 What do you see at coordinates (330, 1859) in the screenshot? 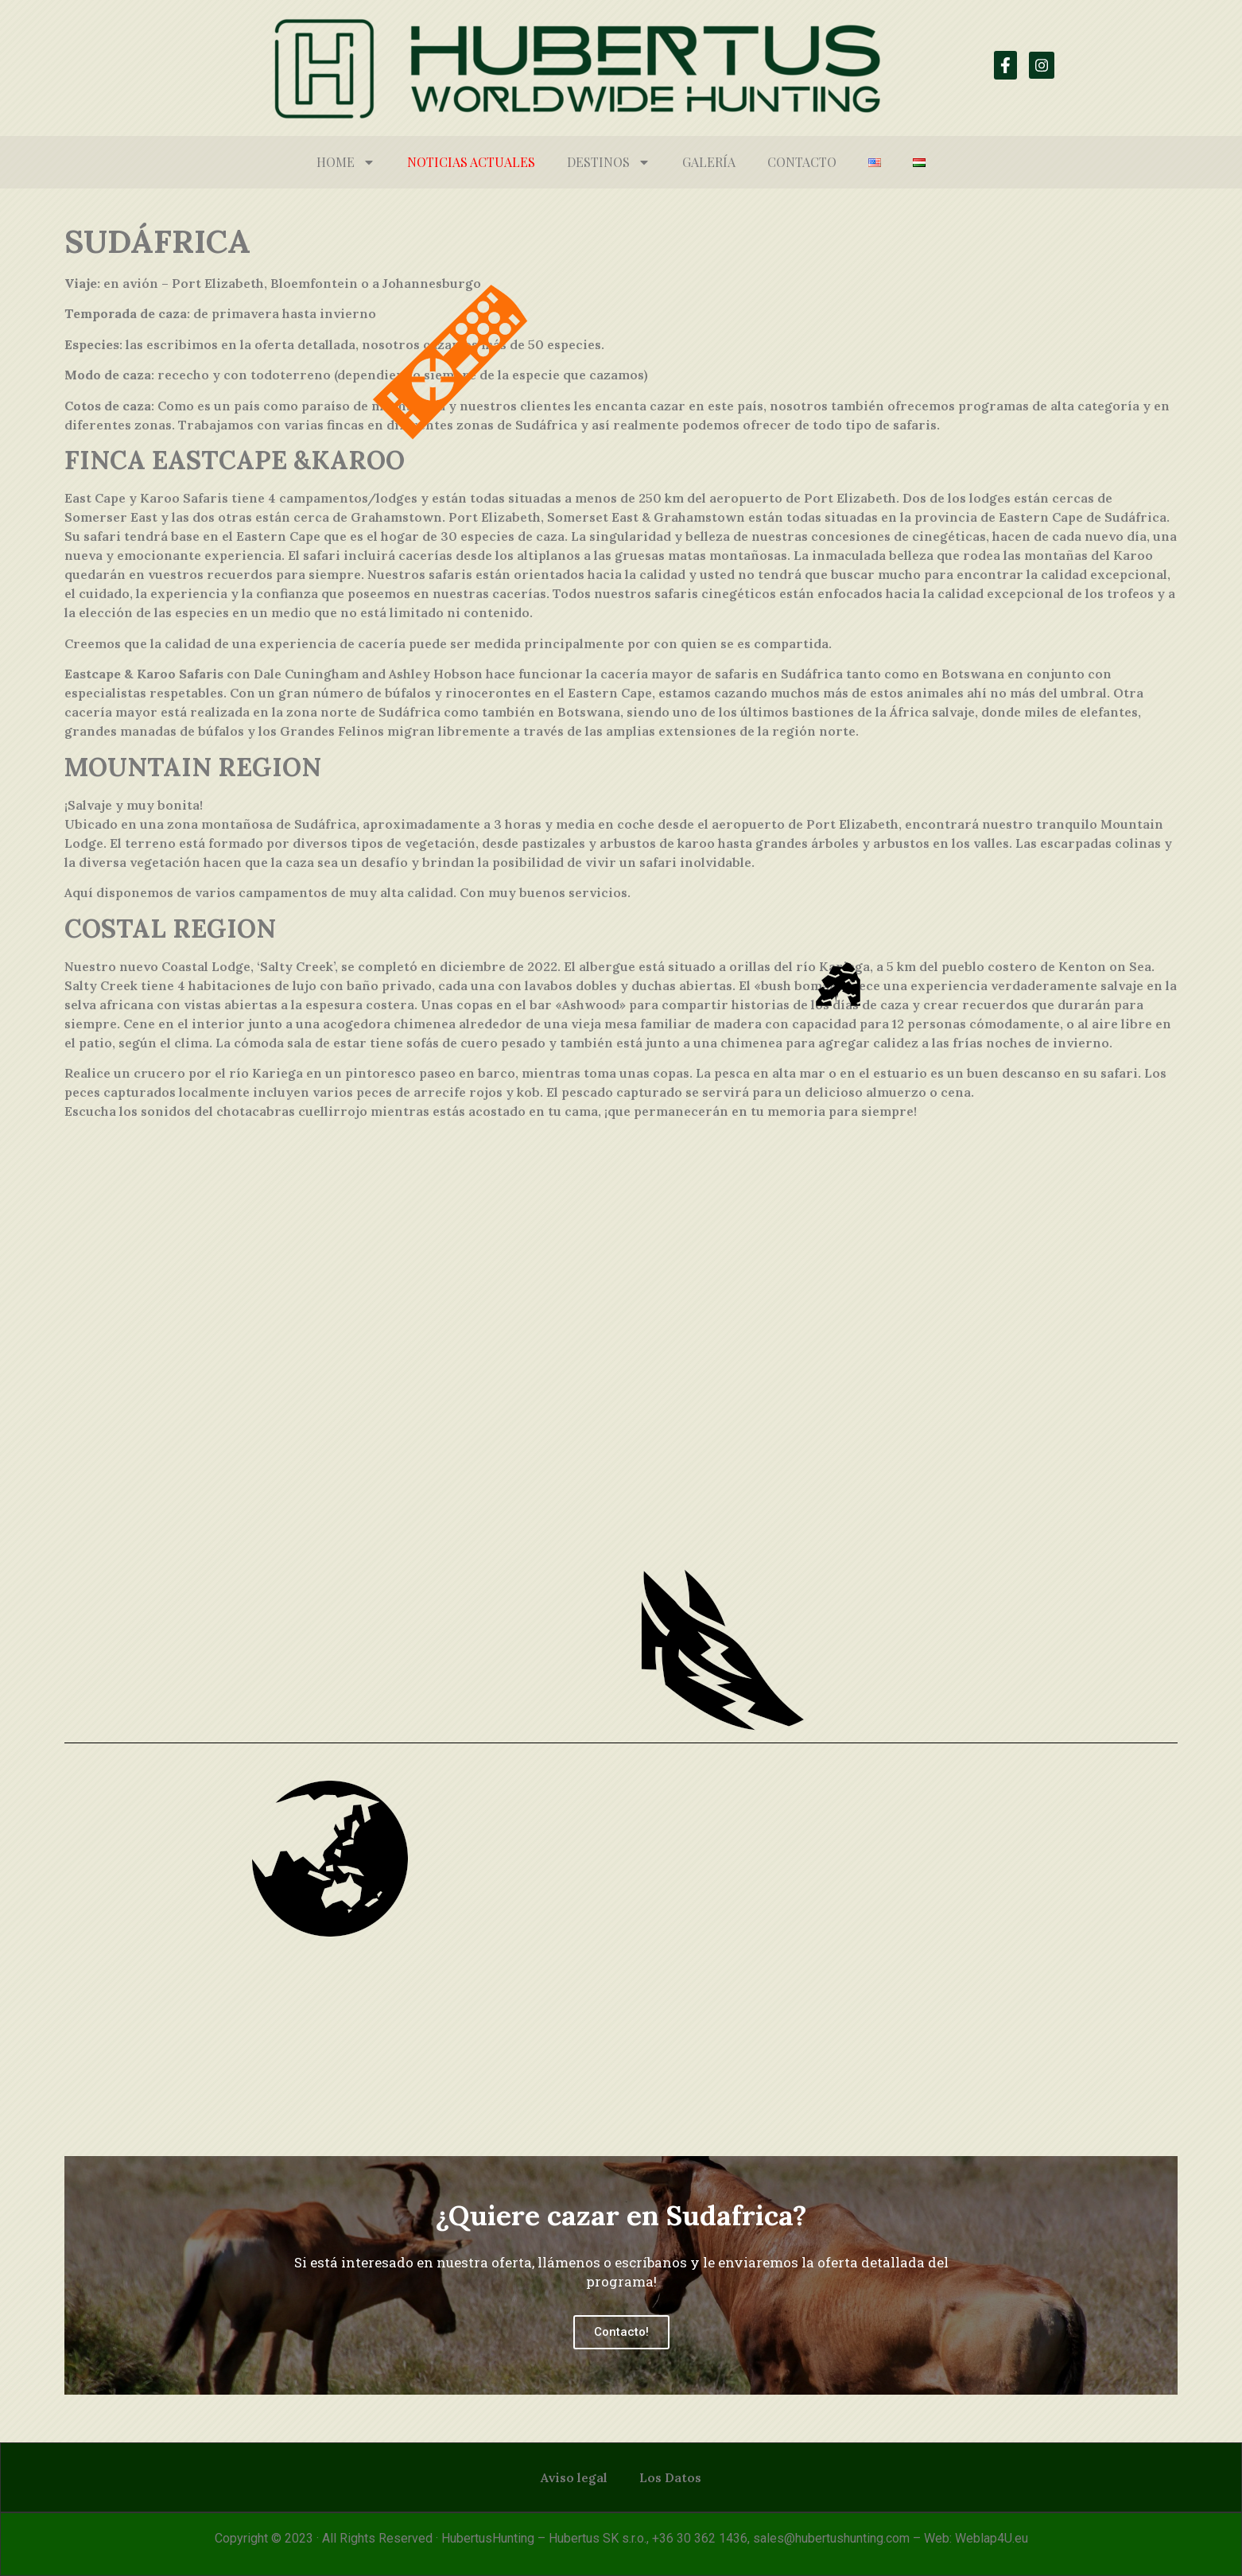
I see `select asia-oceania region` at bounding box center [330, 1859].